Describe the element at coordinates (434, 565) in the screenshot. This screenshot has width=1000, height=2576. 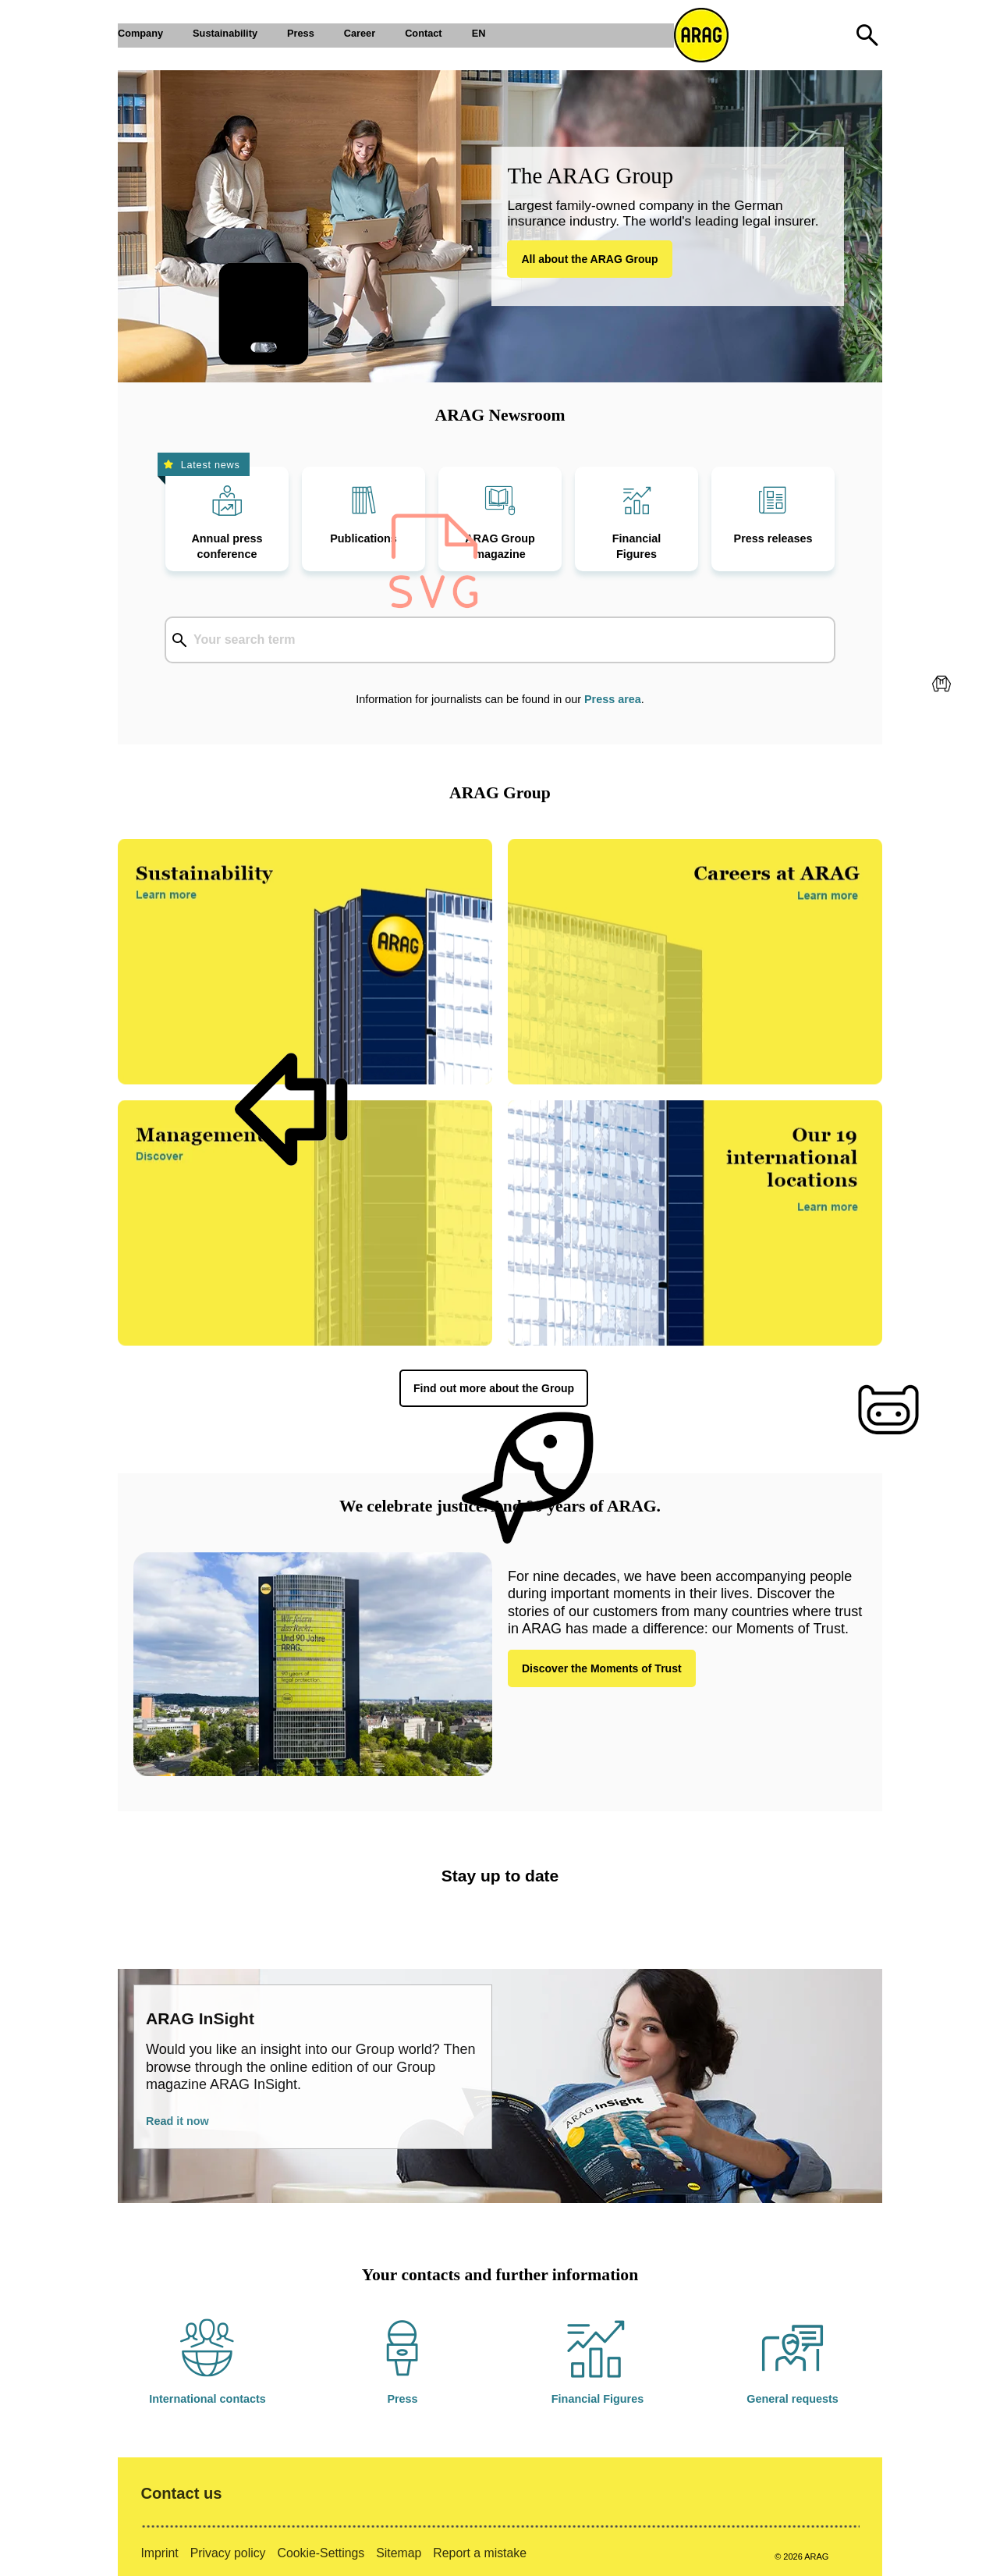
I see `open an SVG file` at that location.